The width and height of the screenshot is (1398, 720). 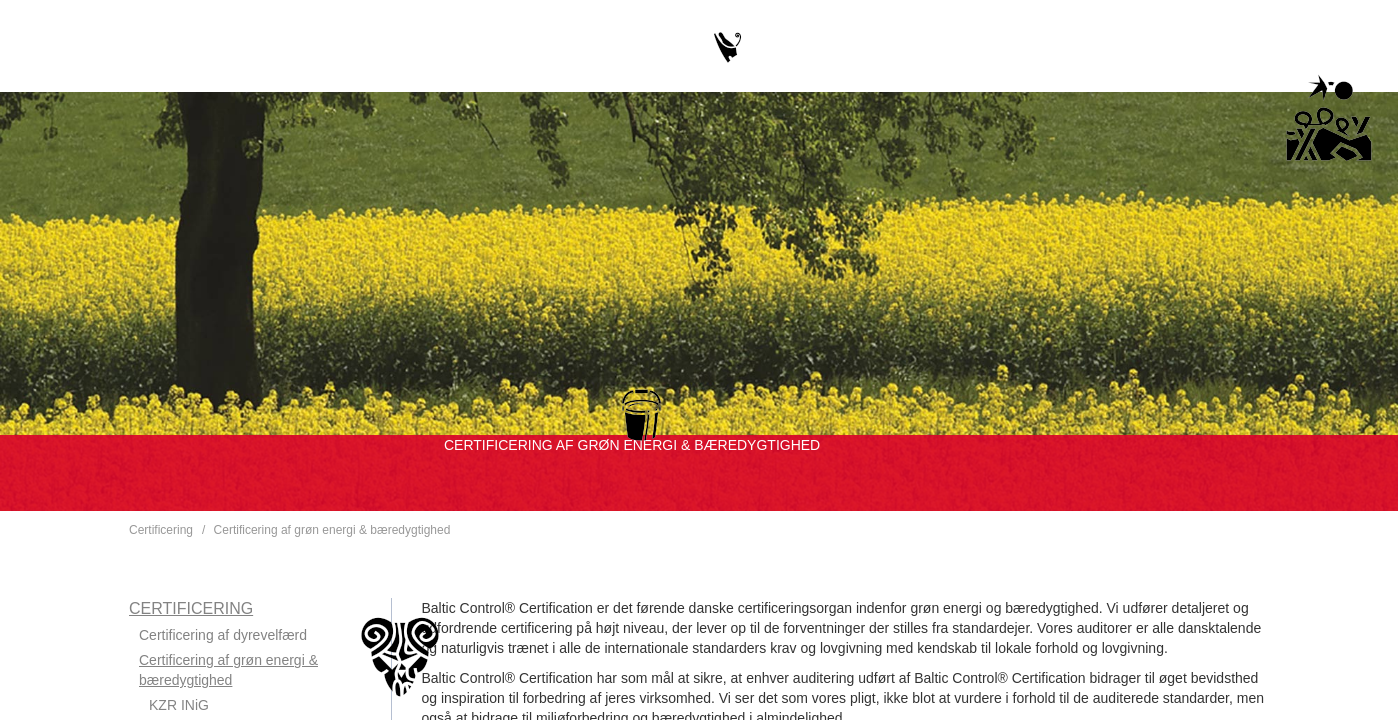 What do you see at coordinates (400, 657) in the screenshot?
I see `select a guitar pick or musical accessory` at bounding box center [400, 657].